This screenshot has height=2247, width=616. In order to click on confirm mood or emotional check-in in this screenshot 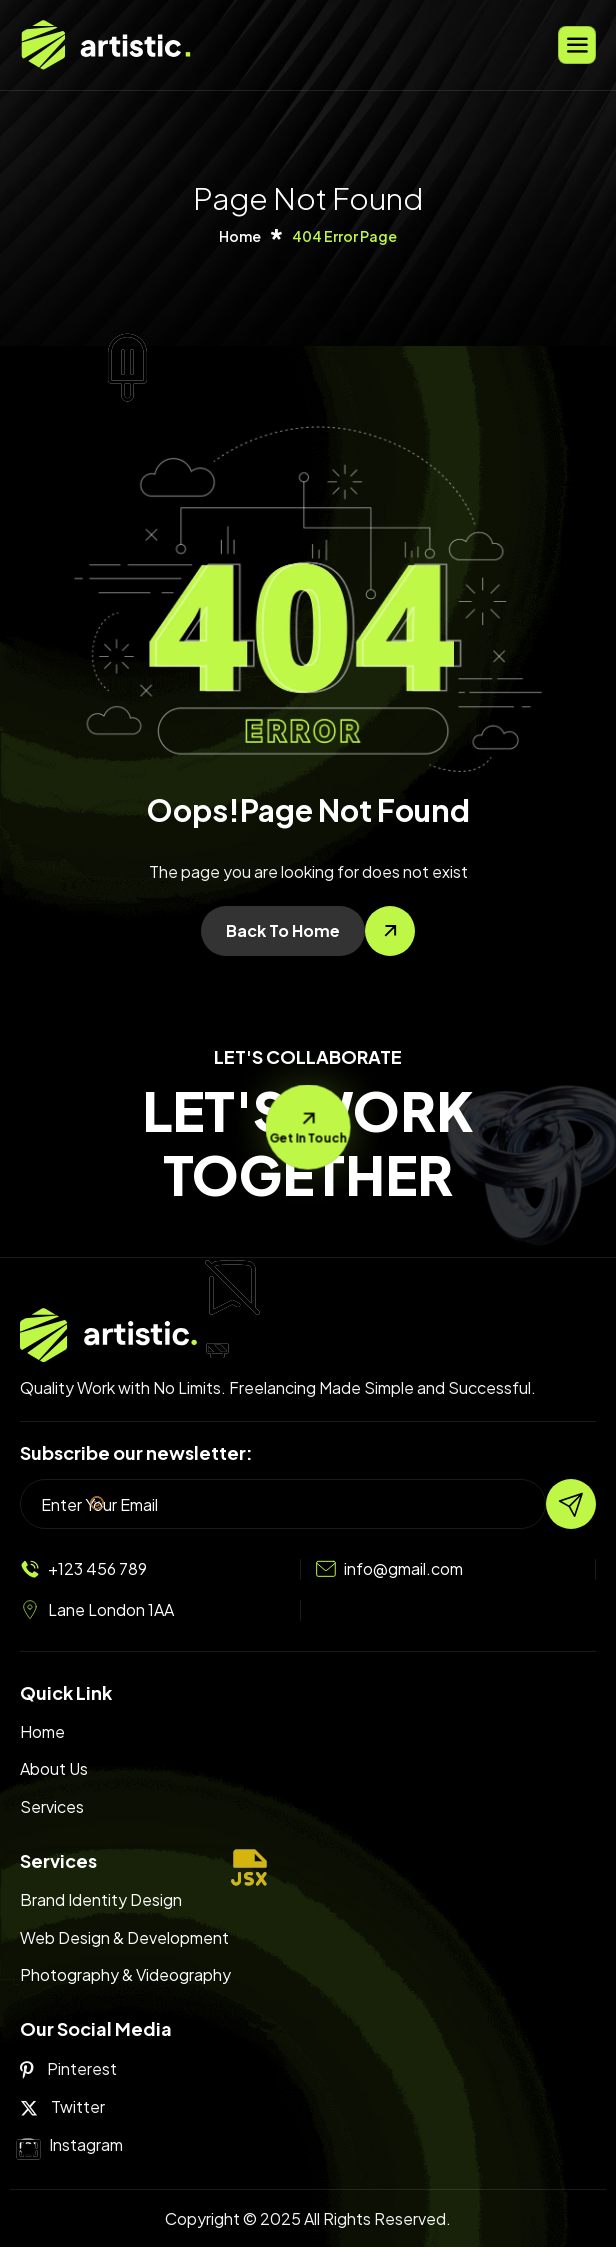, I will do `click(97, 1503)`.